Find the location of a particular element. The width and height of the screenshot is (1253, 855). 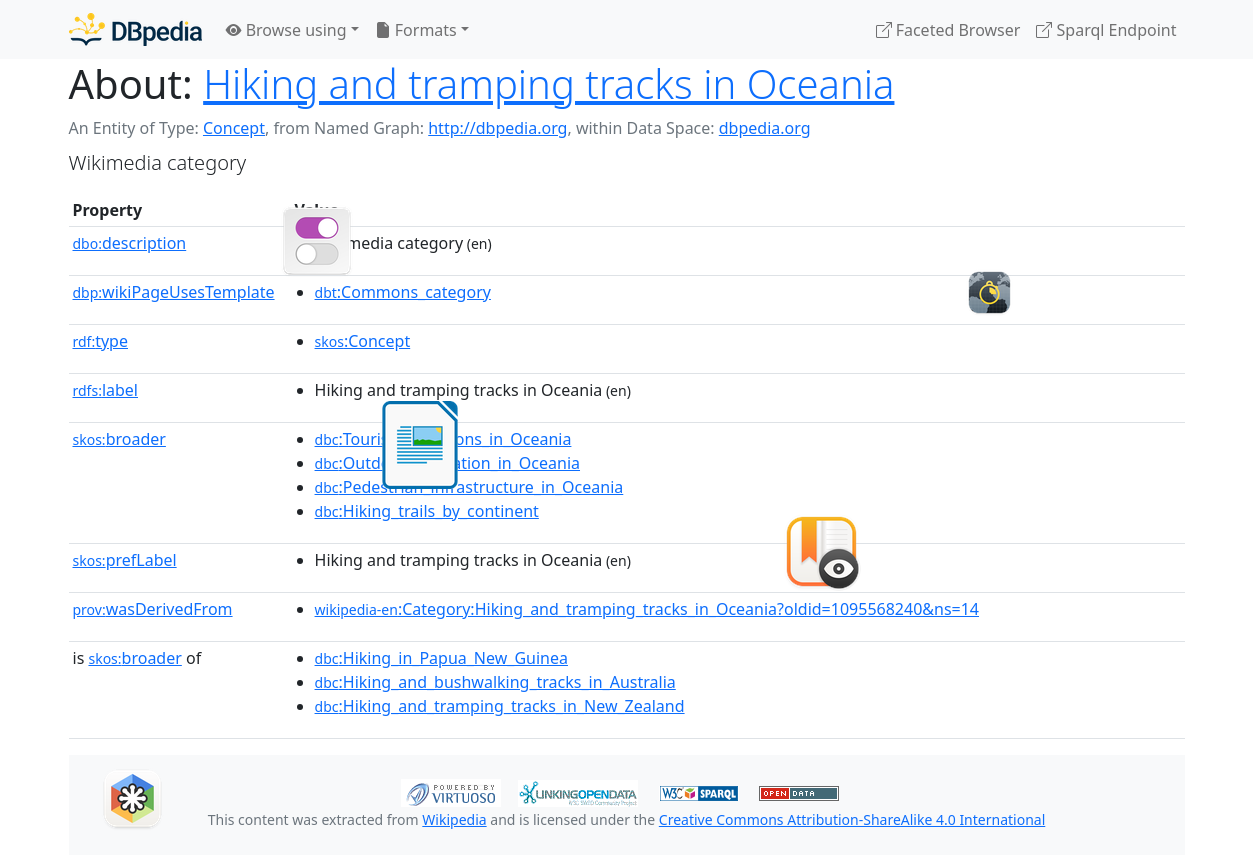

open gnome tweaks to customize desktop settings is located at coordinates (317, 241).